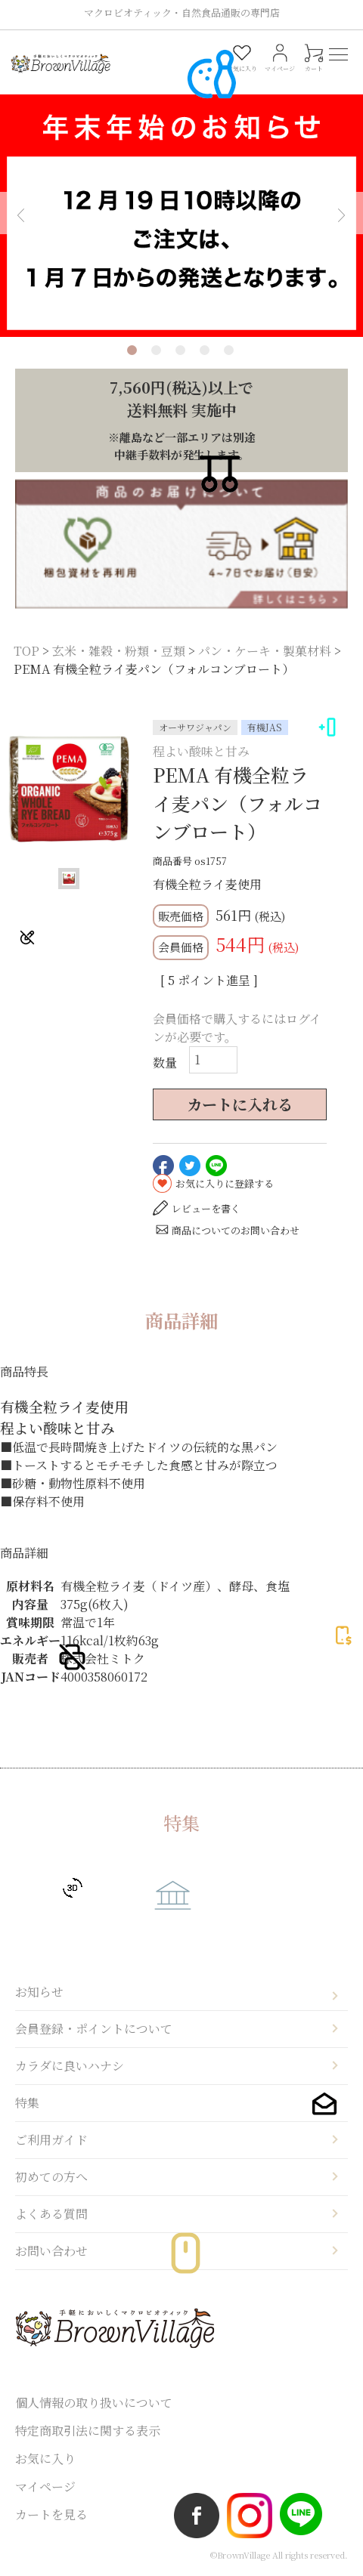 This screenshot has width=363, height=2576. Describe the element at coordinates (73, 1888) in the screenshot. I see `rotate object to view in 3d` at that location.